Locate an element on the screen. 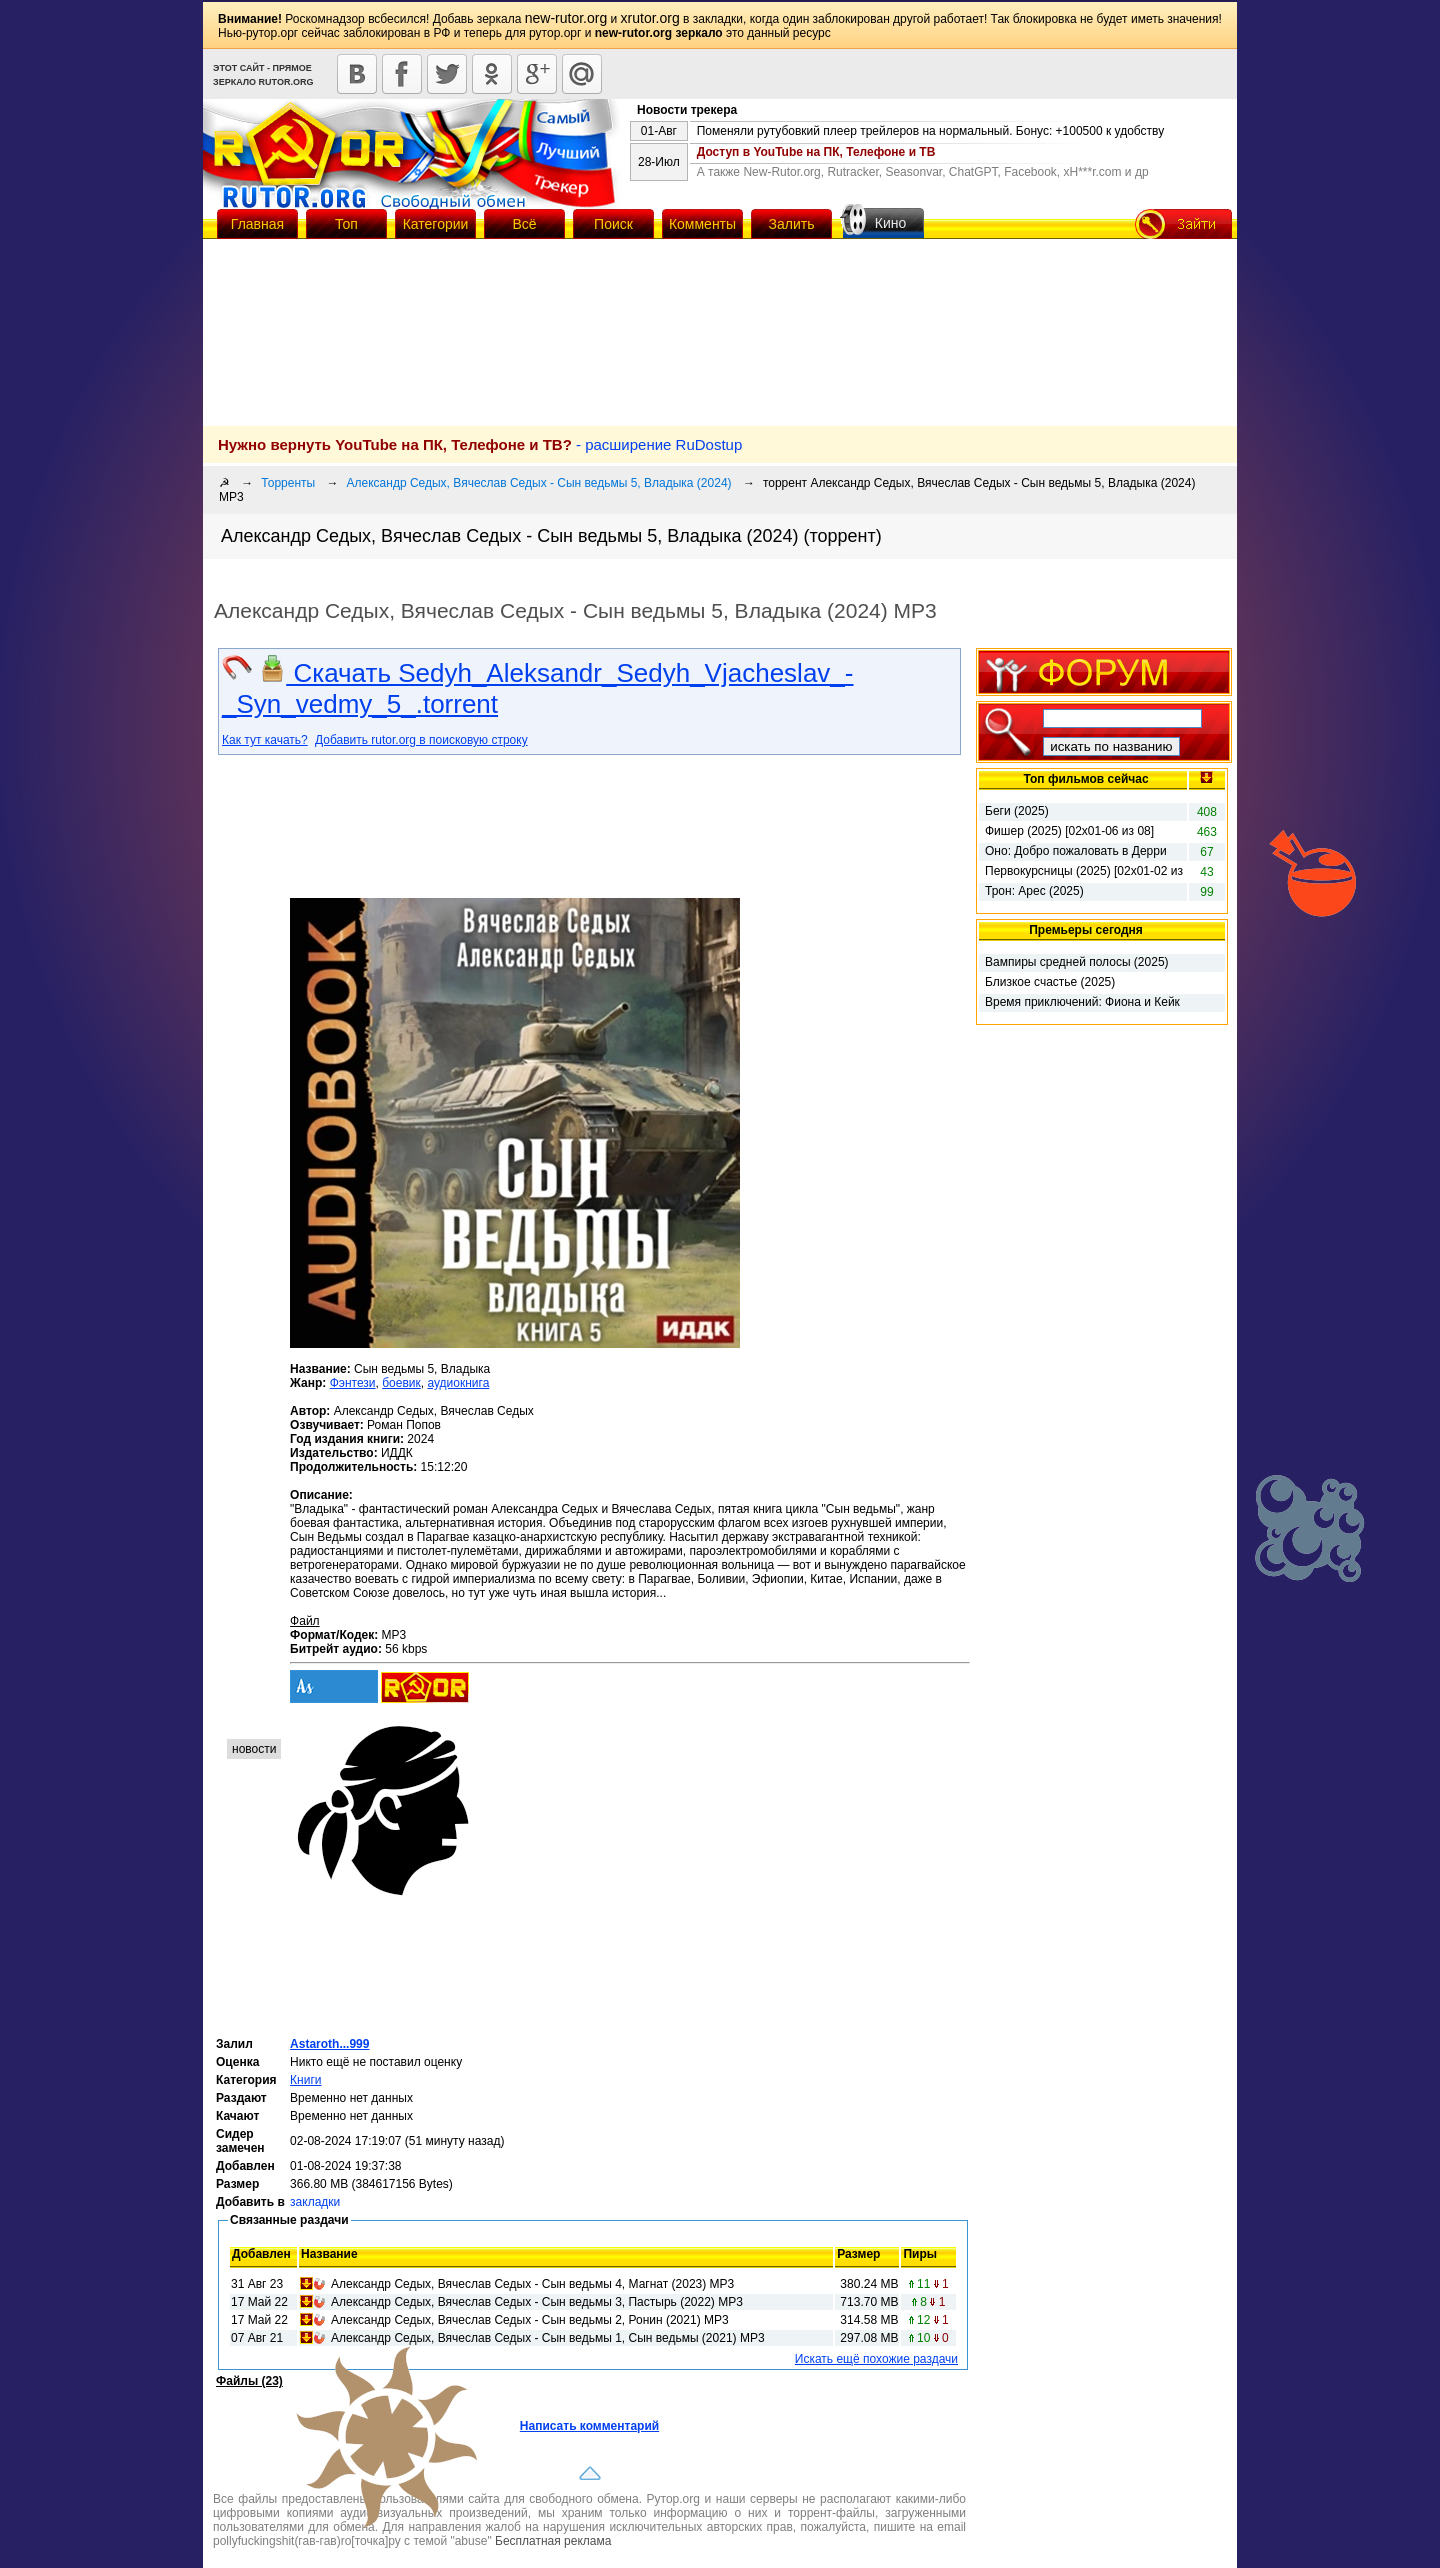 This screenshot has height=2568, width=1440. toggle light mode or daytime theme is located at coordinates (386, 2438).